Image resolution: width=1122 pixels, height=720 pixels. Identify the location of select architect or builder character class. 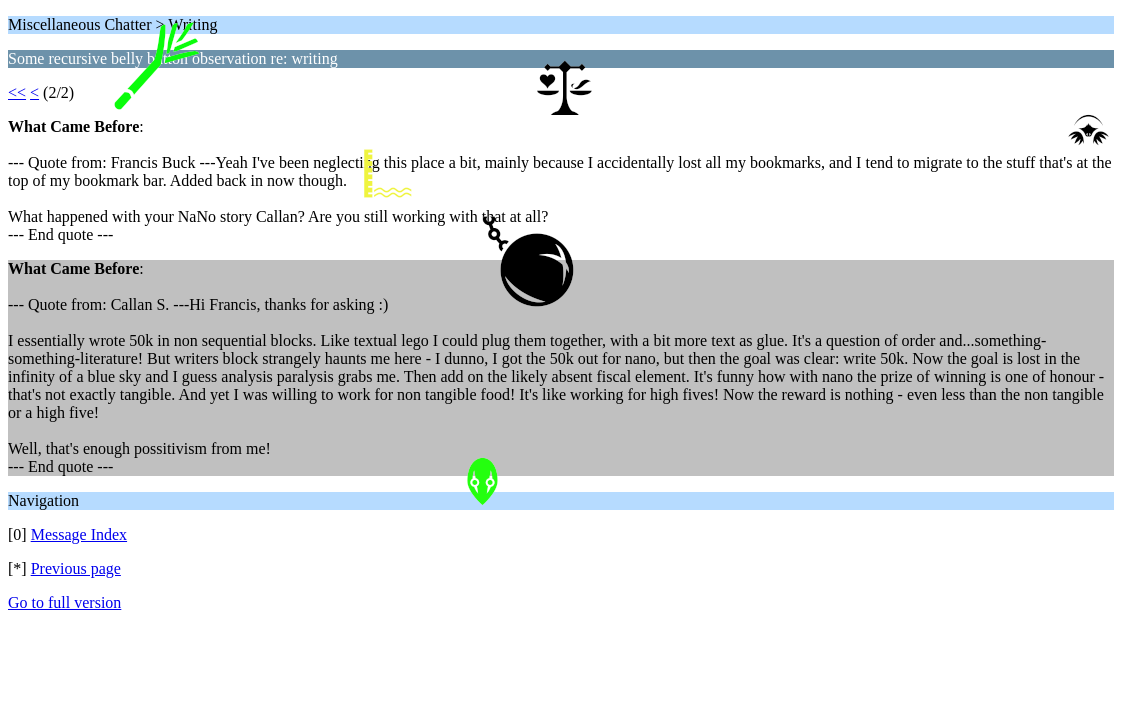
(482, 481).